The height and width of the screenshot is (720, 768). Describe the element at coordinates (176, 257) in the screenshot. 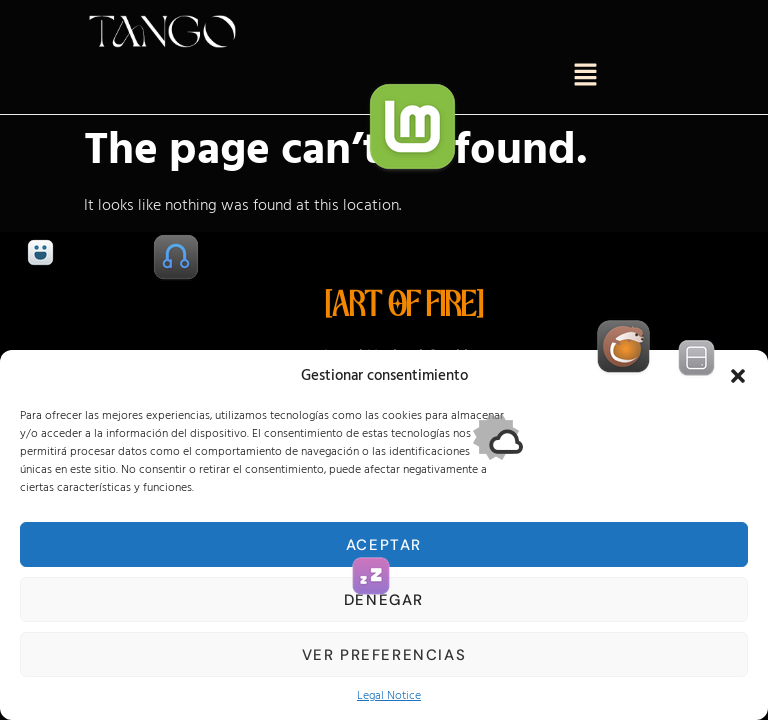

I see `open auryo soundcloud client` at that location.